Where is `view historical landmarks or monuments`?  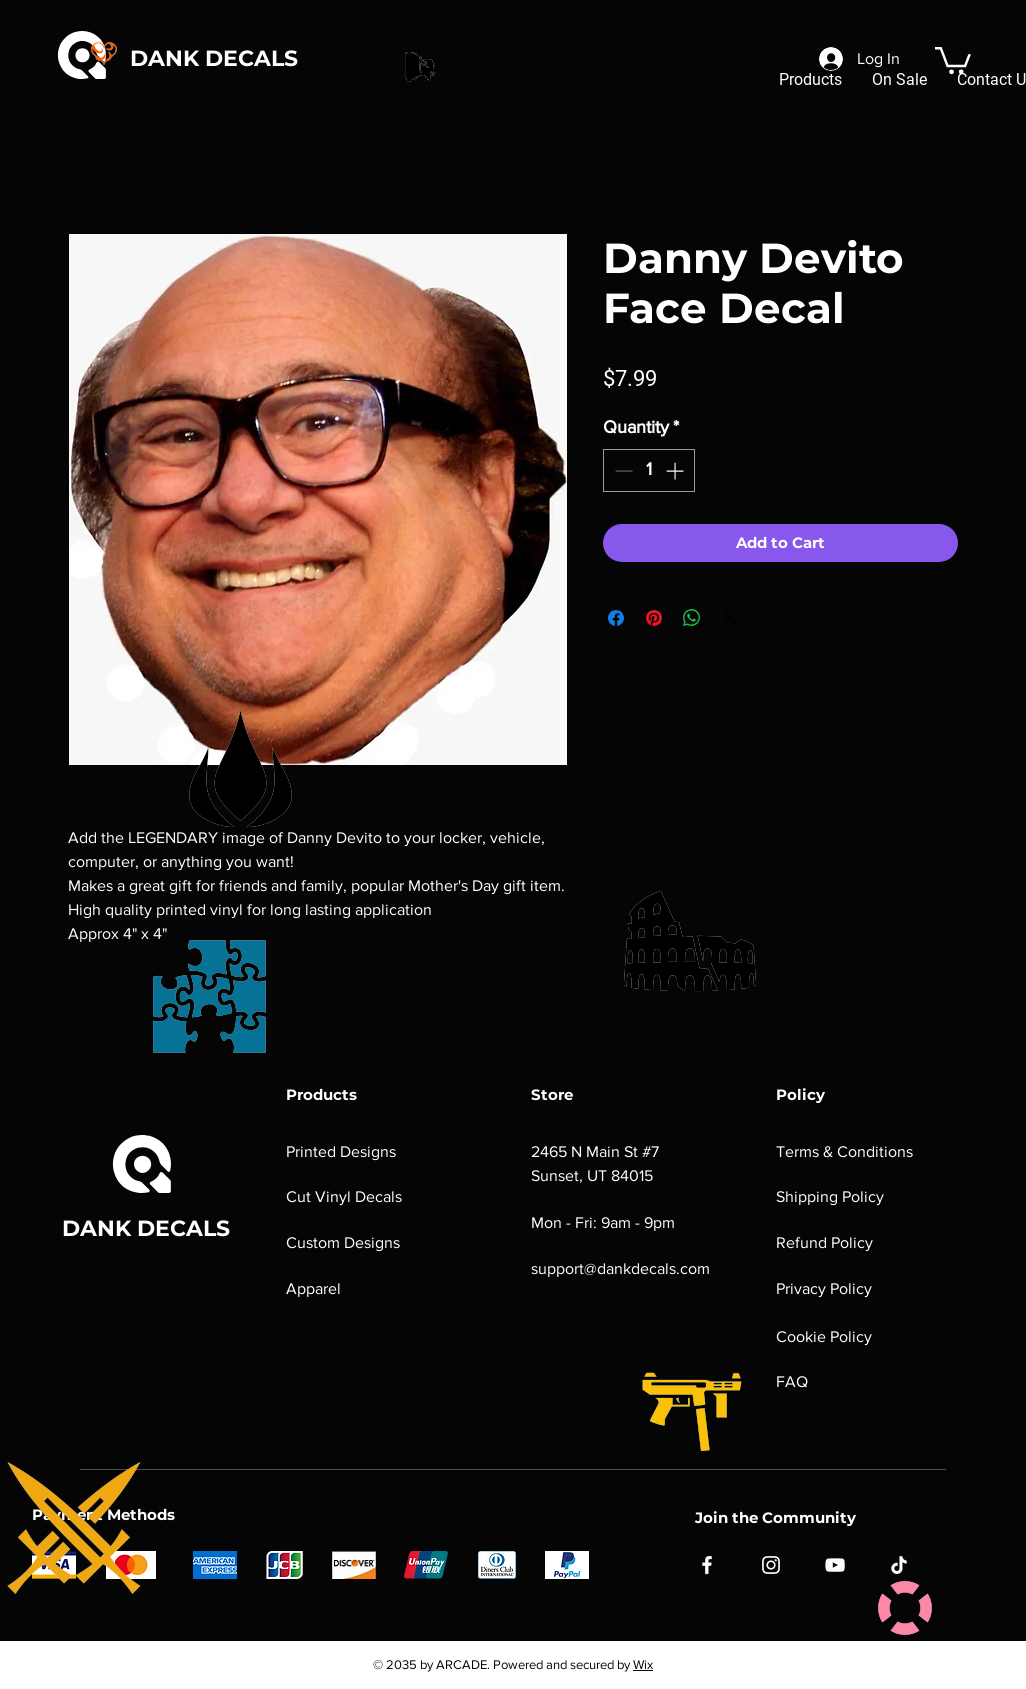 view historical landmarks or monuments is located at coordinates (690, 941).